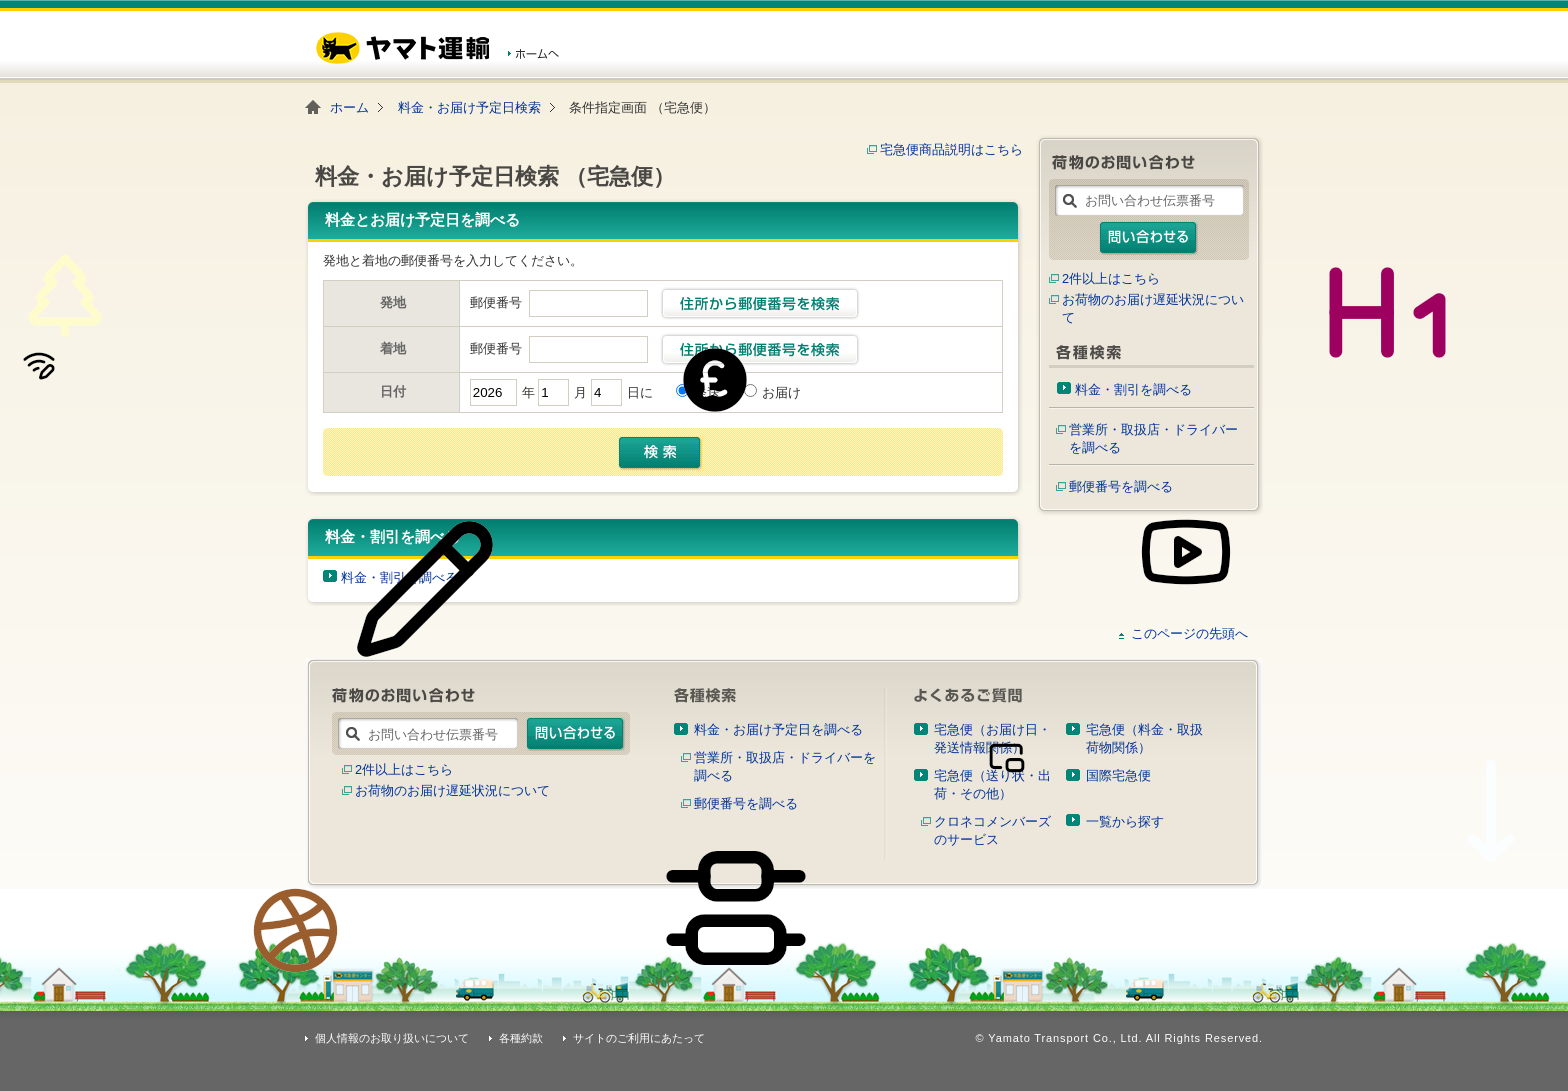  I want to click on access nature or outdoor-related content, so click(65, 294).